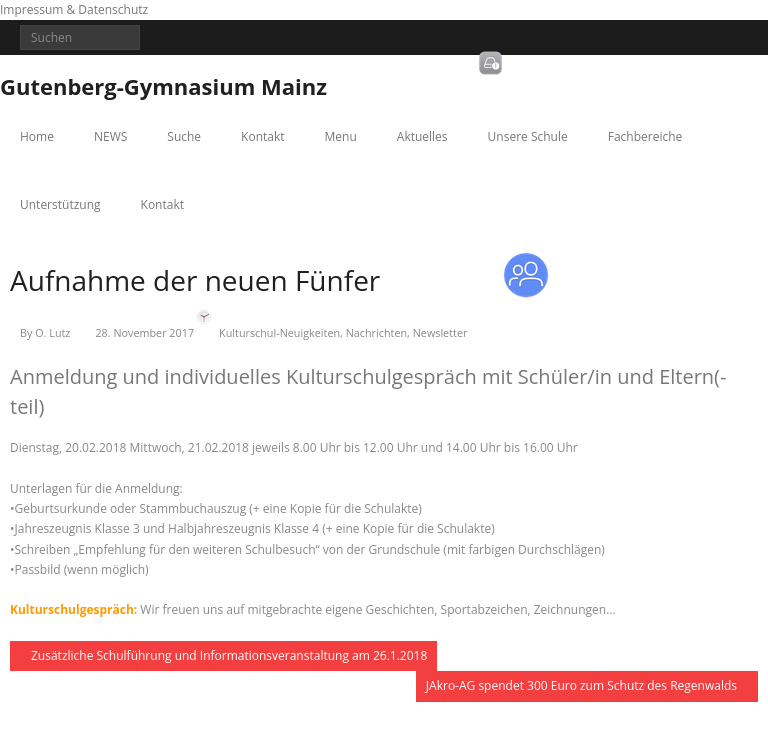 This screenshot has width=768, height=732. What do you see at coordinates (204, 317) in the screenshot?
I see `access date and time settings` at bounding box center [204, 317].